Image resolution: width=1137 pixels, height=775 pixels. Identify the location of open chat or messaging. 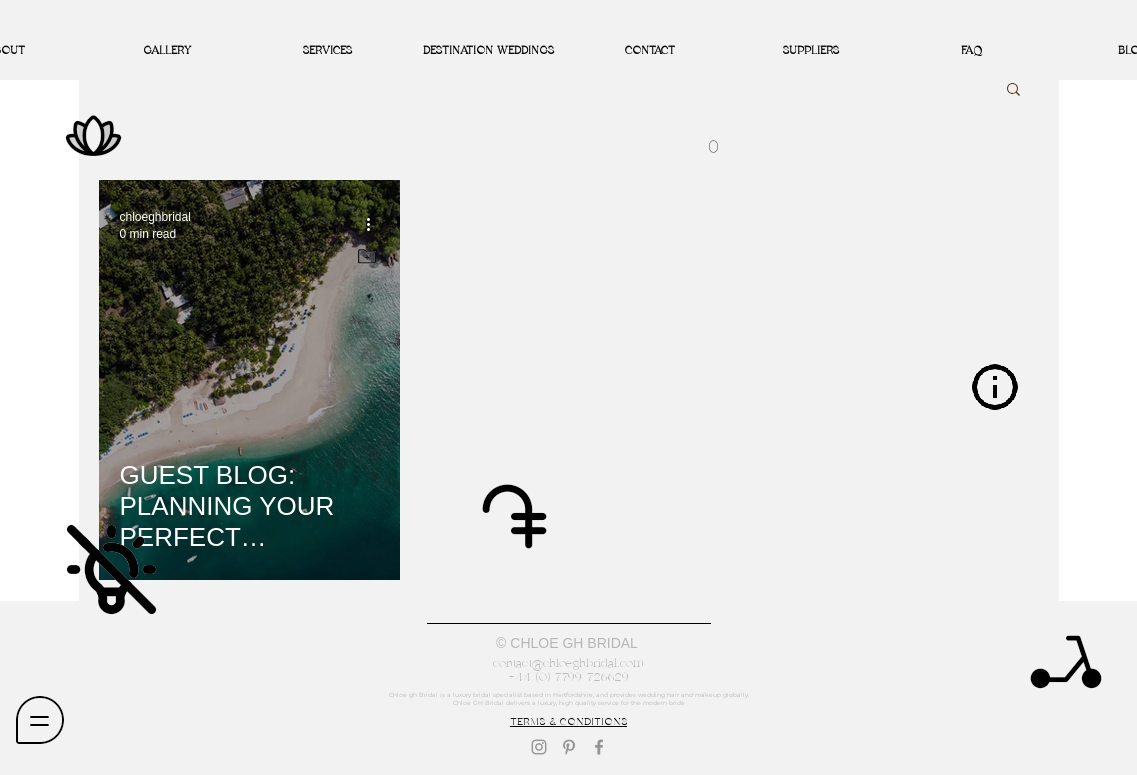
(39, 721).